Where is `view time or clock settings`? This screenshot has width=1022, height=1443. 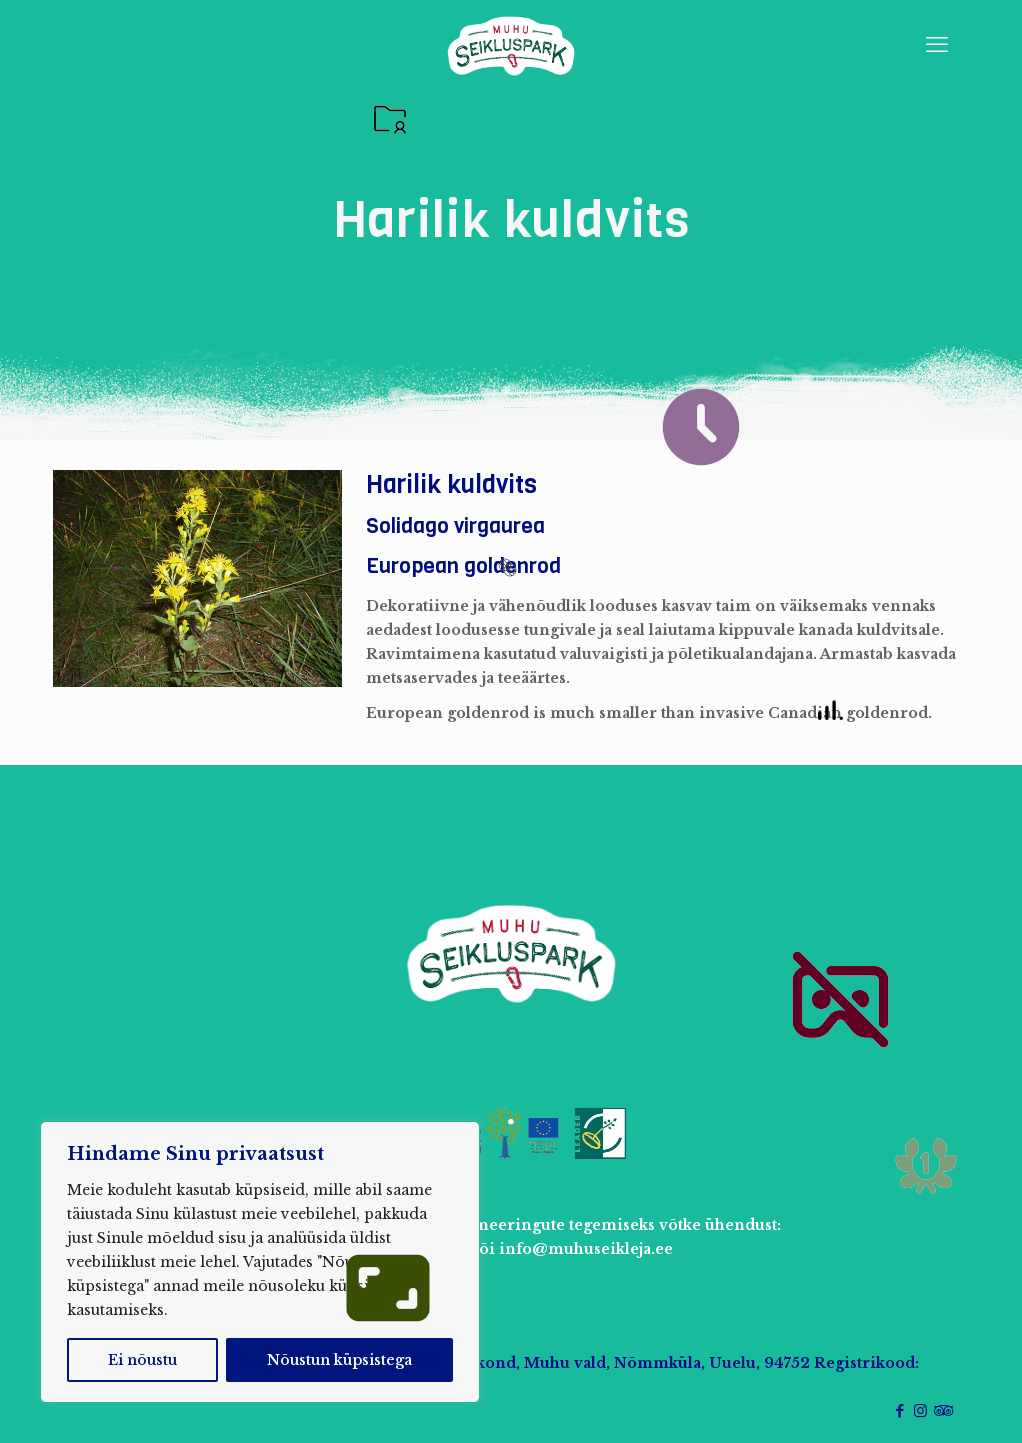 view time or clock settings is located at coordinates (701, 427).